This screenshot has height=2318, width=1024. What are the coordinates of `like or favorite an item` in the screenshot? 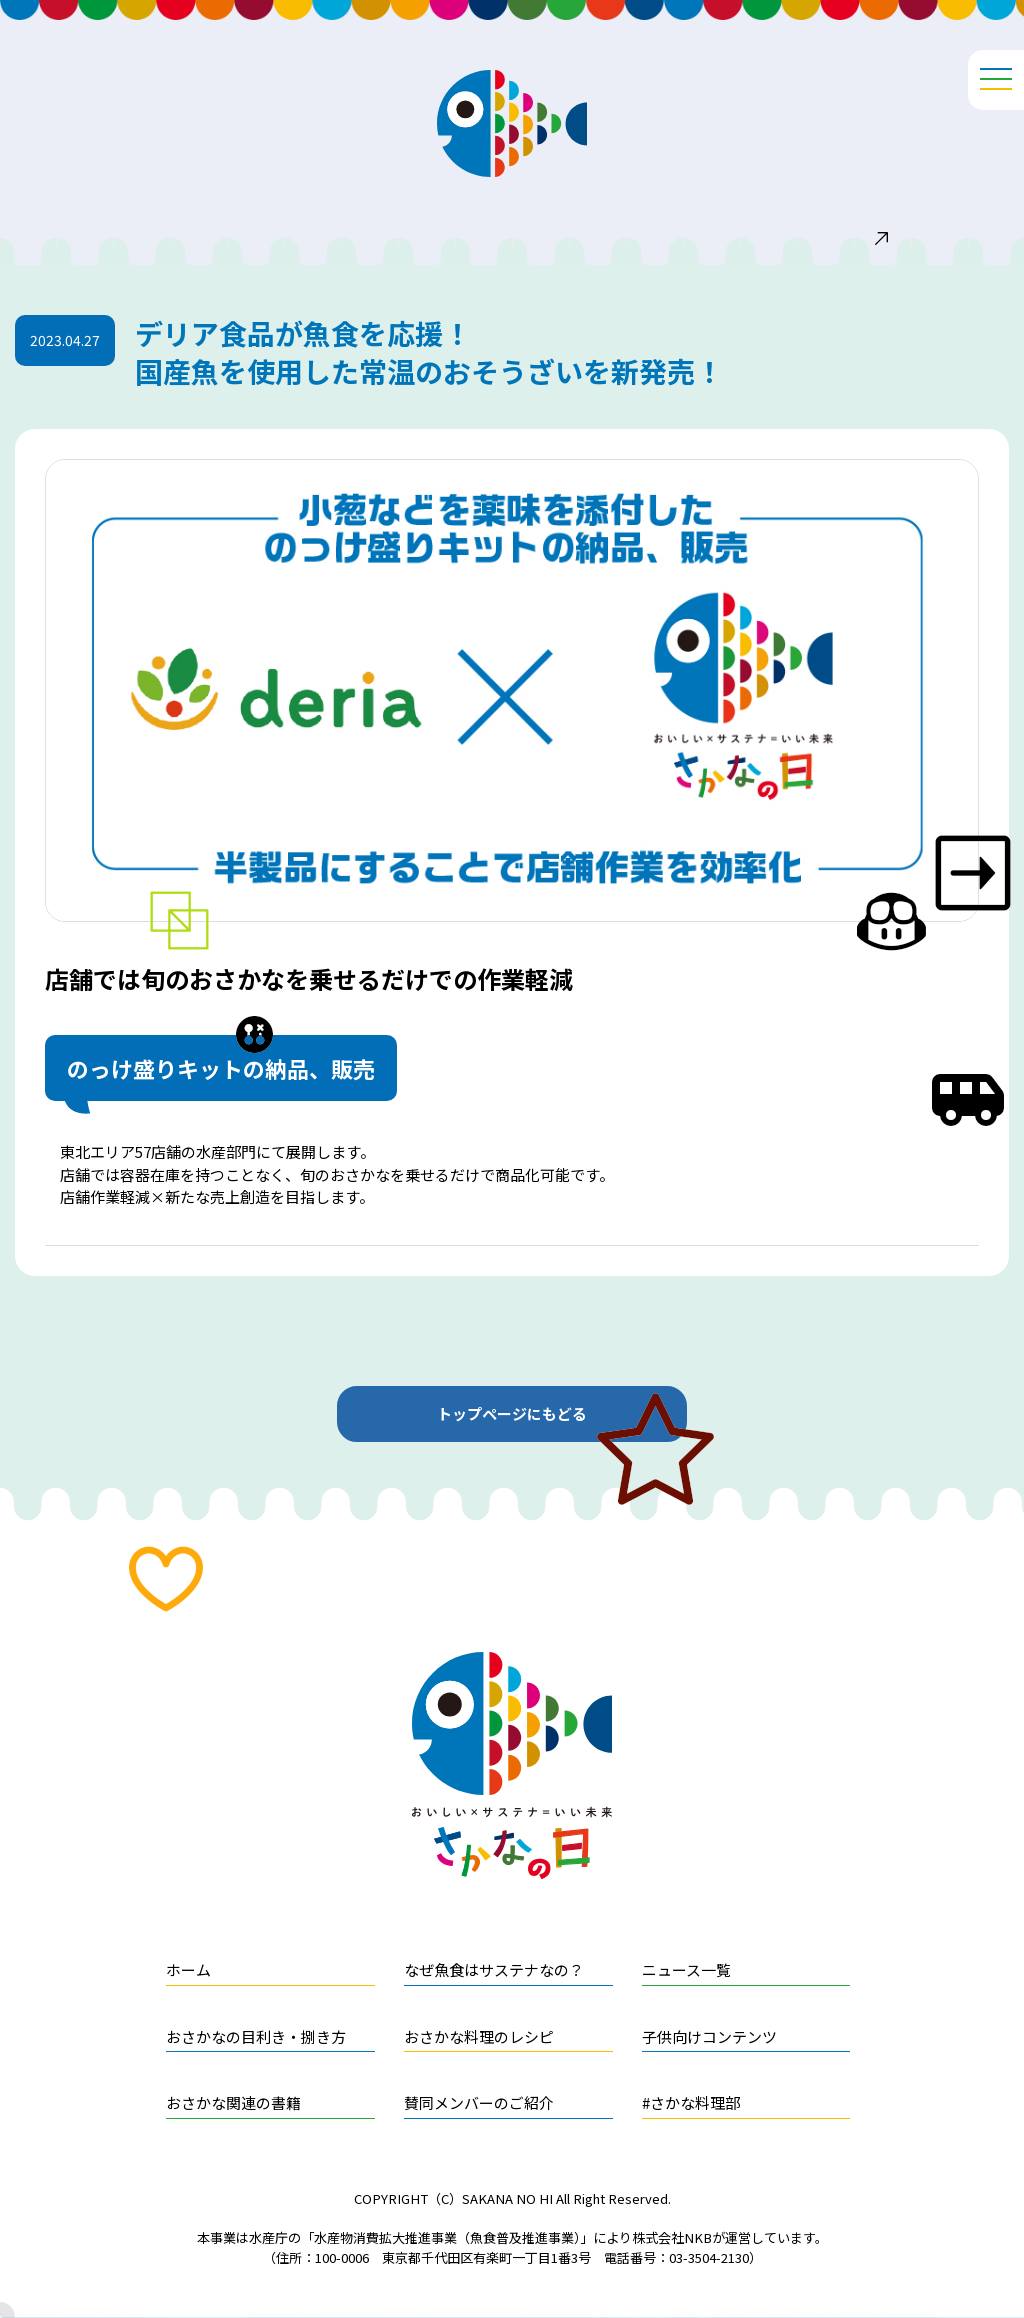 It's located at (166, 1579).